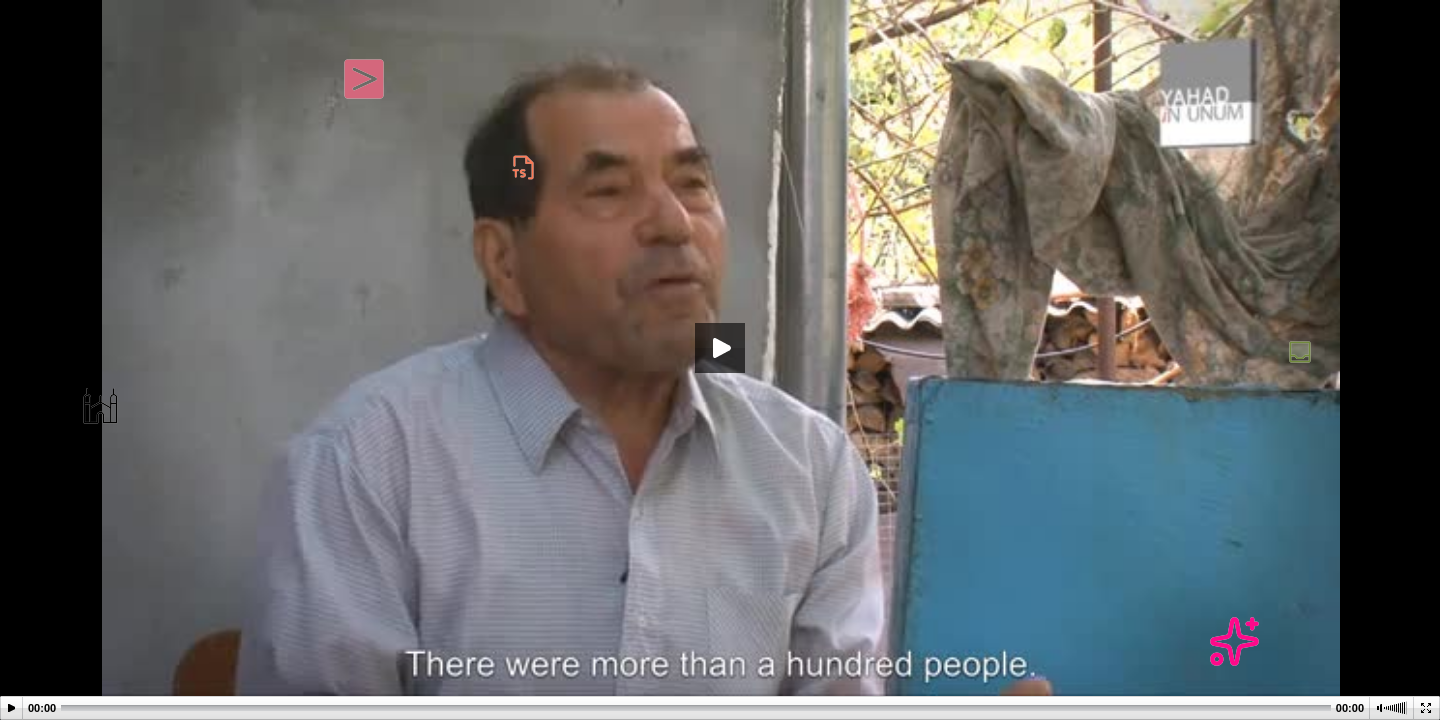 The height and width of the screenshot is (720, 1440). What do you see at coordinates (1300, 352) in the screenshot?
I see `view inbox or incoming items` at bounding box center [1300, 352].